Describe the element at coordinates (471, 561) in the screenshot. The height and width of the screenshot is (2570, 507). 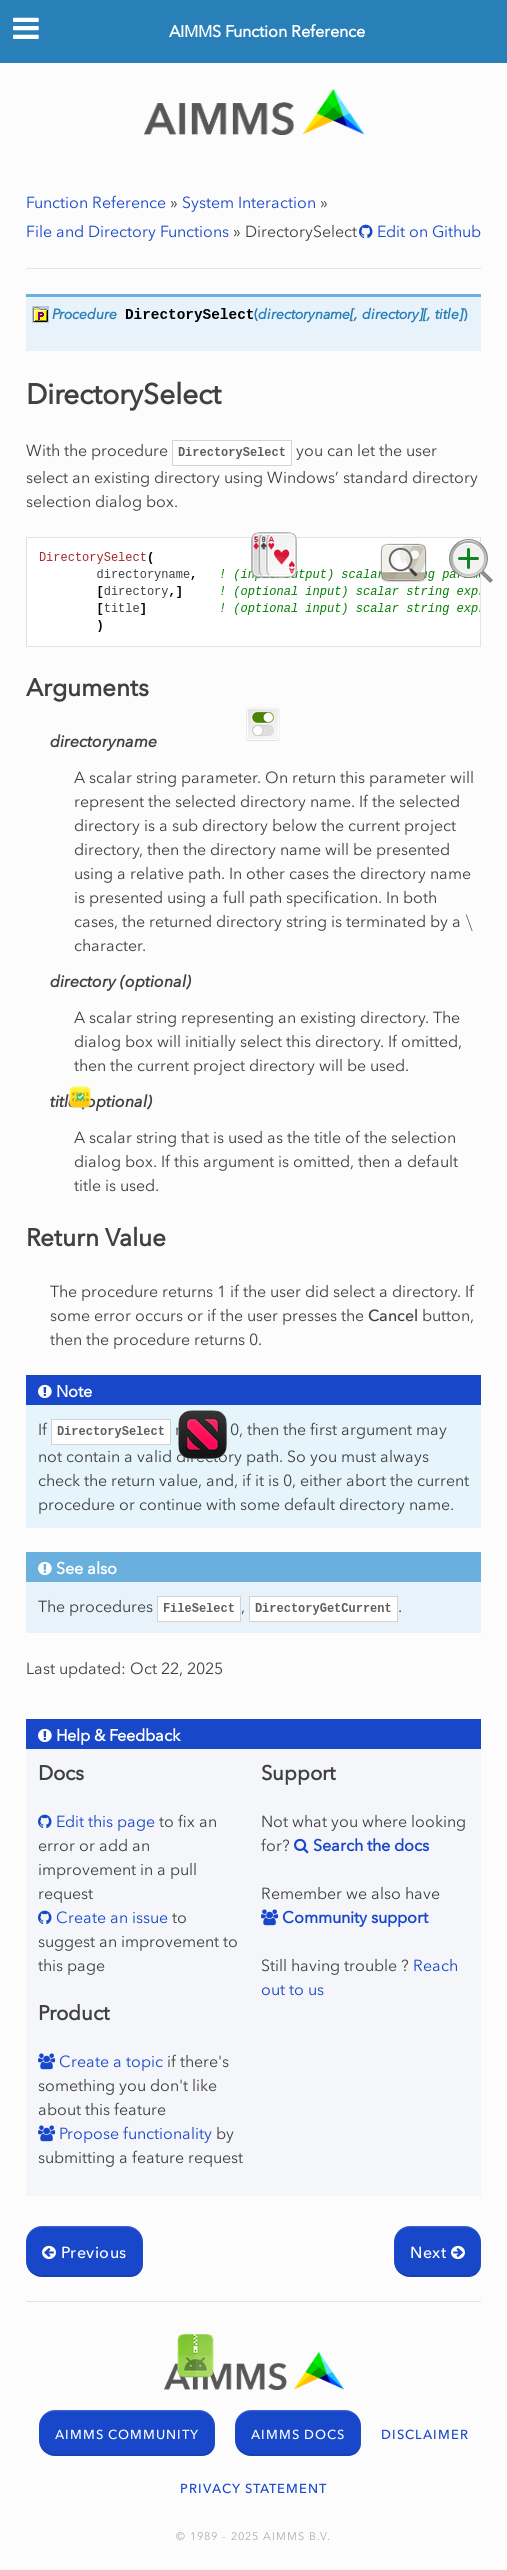
I see `zoom in on content or image` at that location.